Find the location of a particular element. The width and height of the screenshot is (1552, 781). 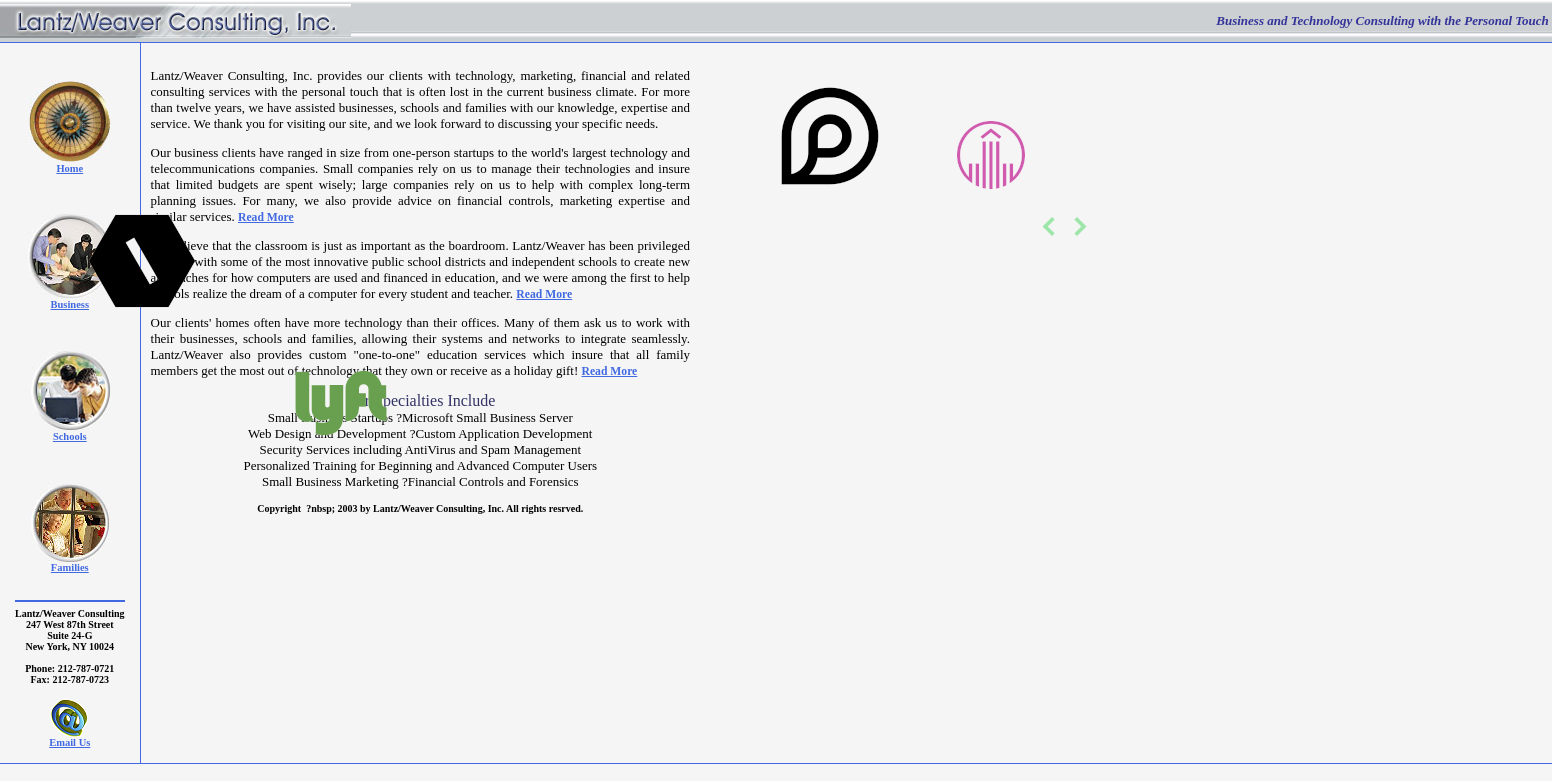

open the Lyft app is located at coordinates (341, 403).